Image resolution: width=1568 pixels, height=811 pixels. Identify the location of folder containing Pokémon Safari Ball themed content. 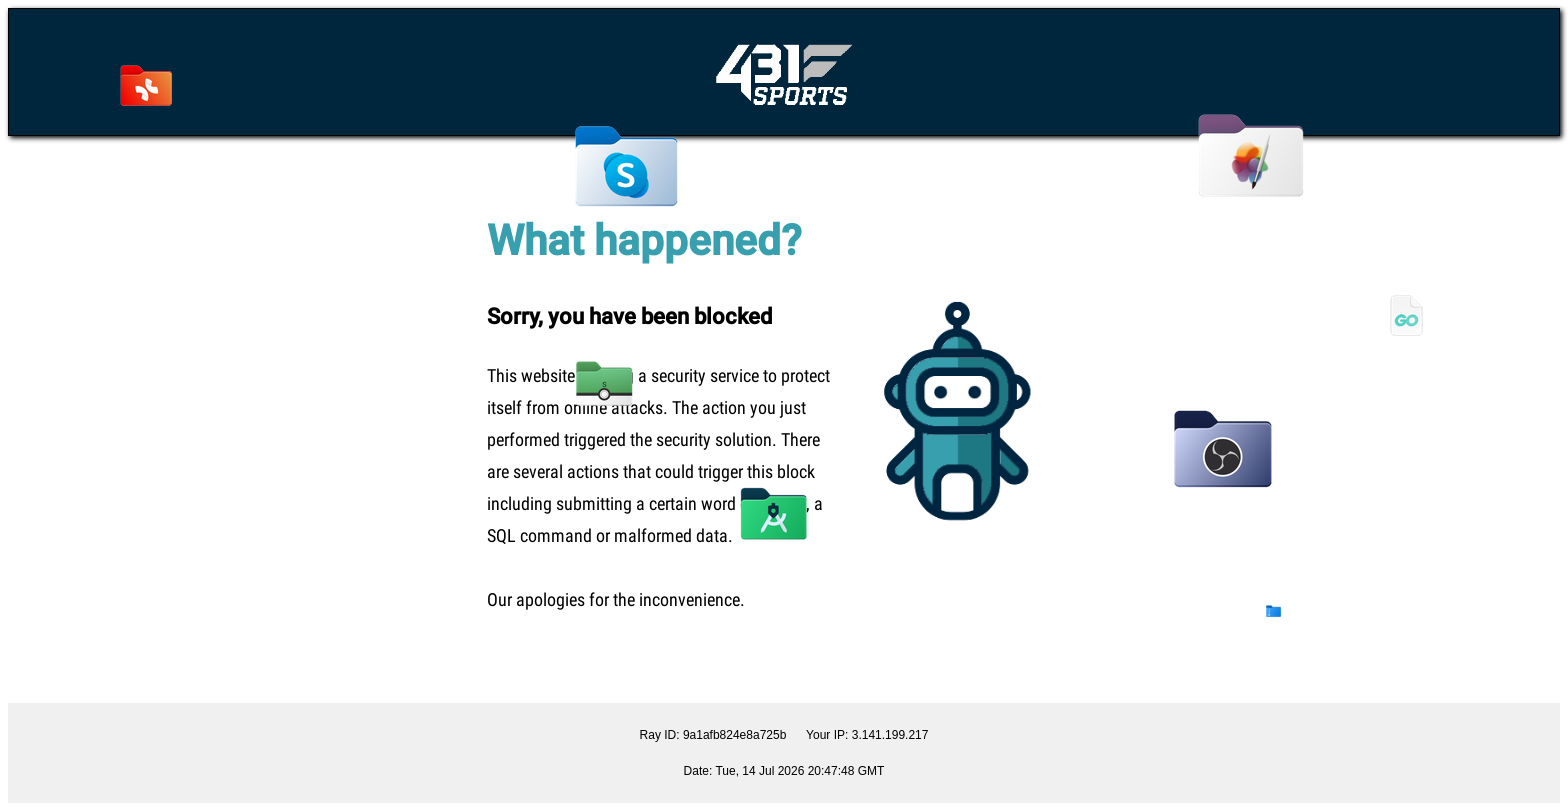
(604, 385).